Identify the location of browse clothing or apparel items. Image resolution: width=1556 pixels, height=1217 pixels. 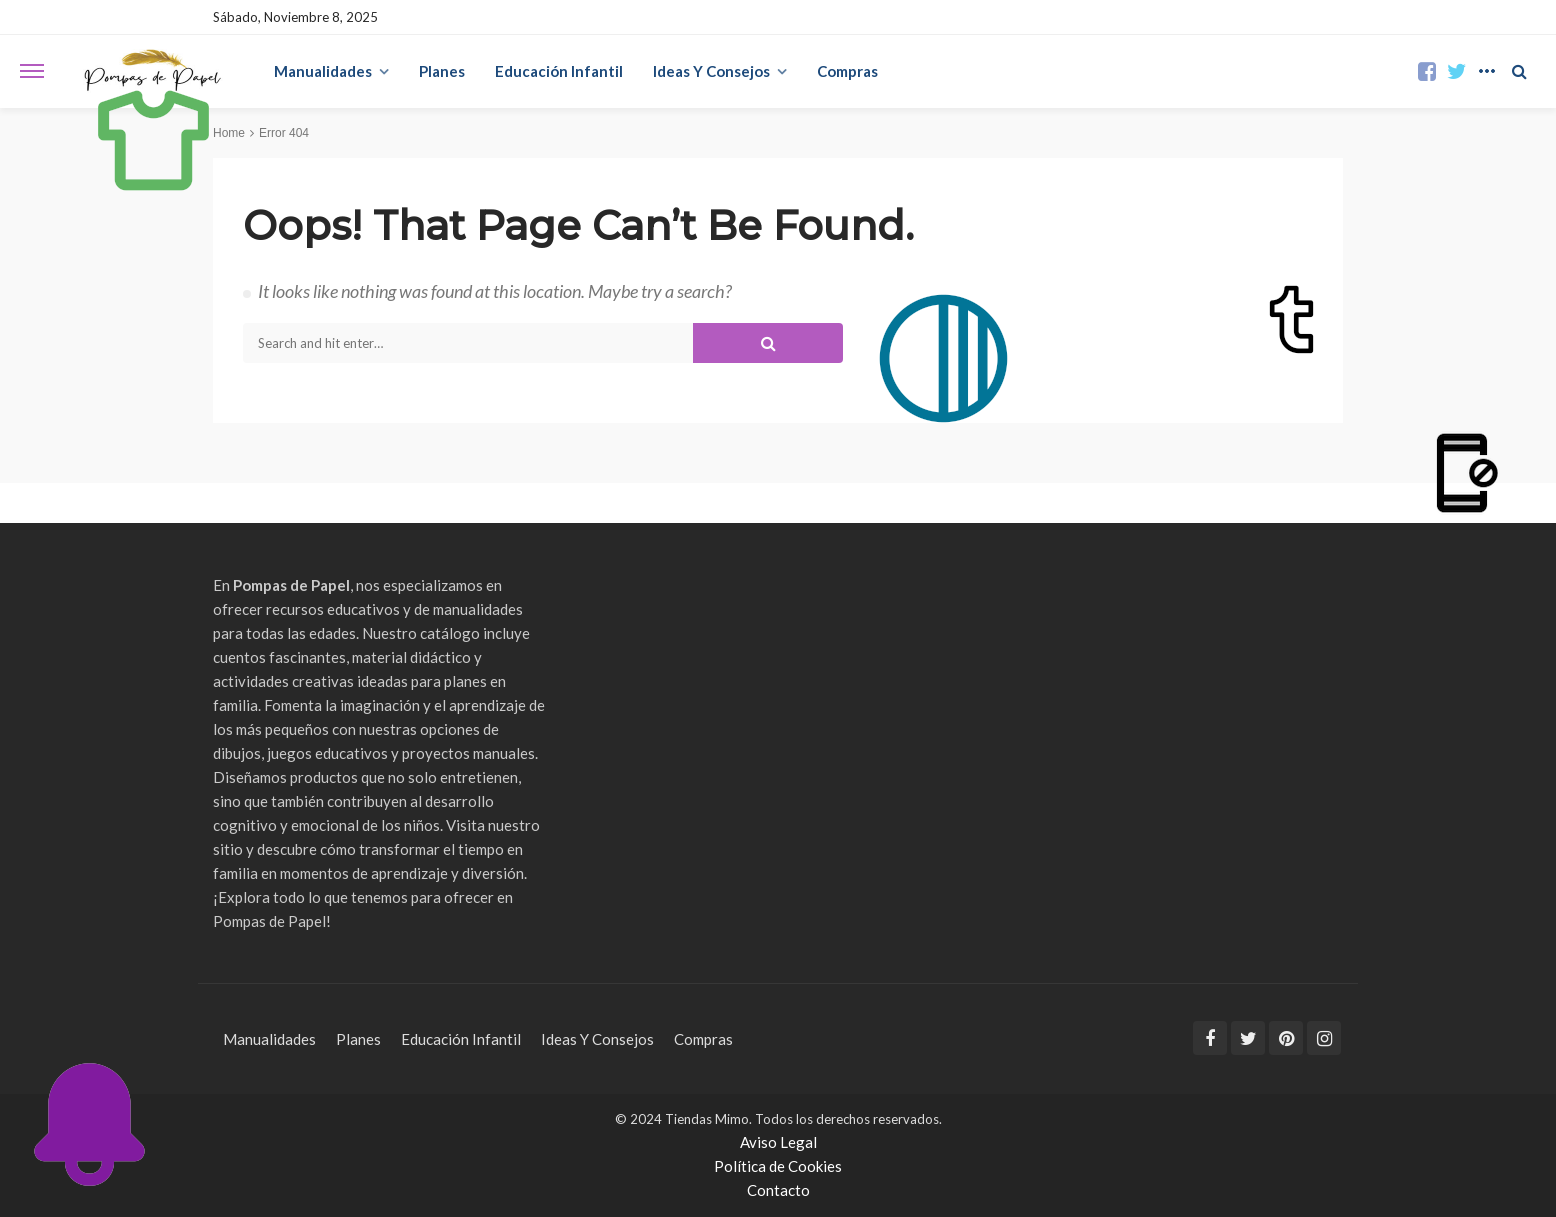
(153, 140).